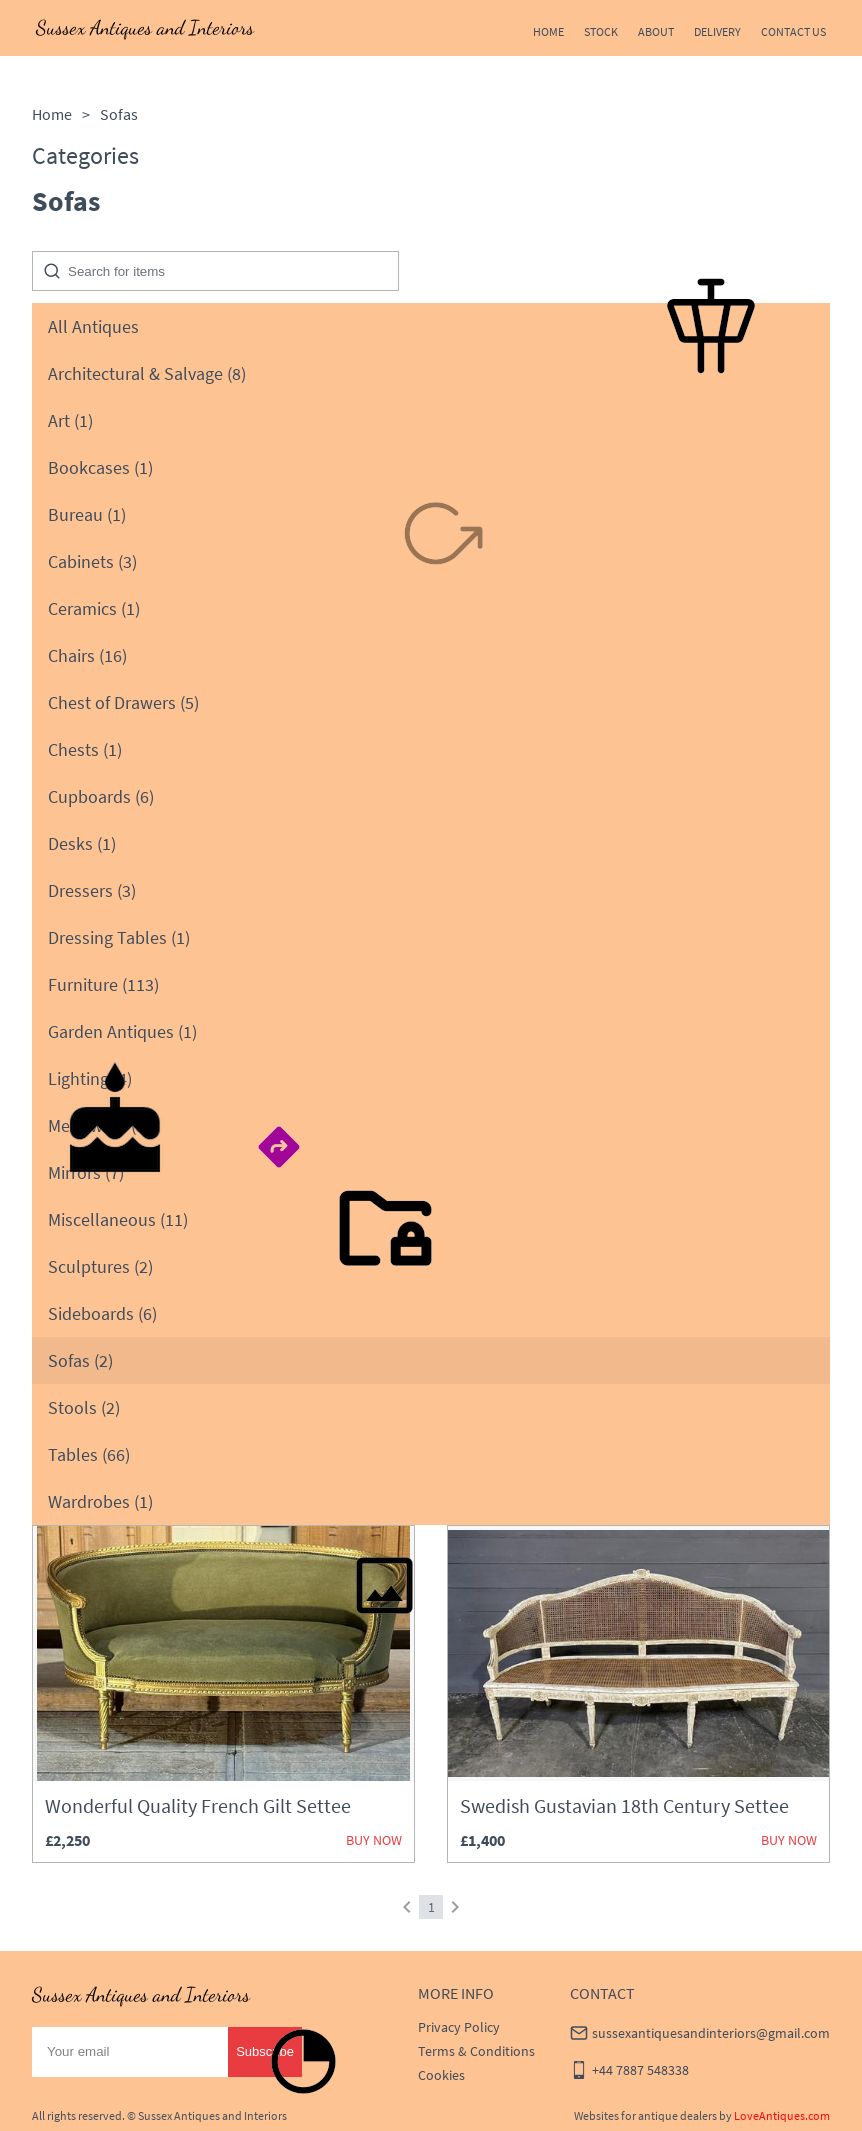 The image size is (862, 2131). What do you see at coordinates (385, 1226) in the screenshot?
I see `access a password-protected folder` at bounding box center [385, 1226].